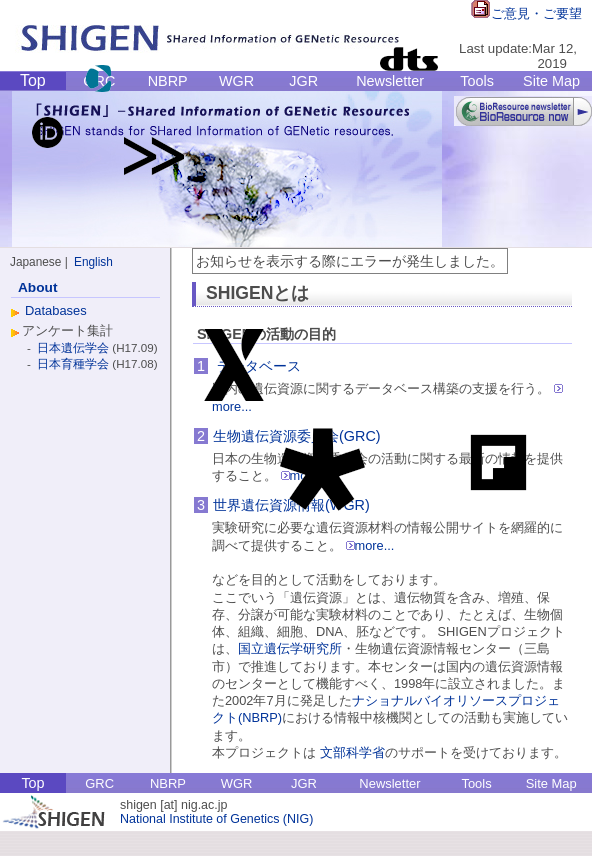  I want to click on link to your ORCID researcher profile, so click(47, 132).